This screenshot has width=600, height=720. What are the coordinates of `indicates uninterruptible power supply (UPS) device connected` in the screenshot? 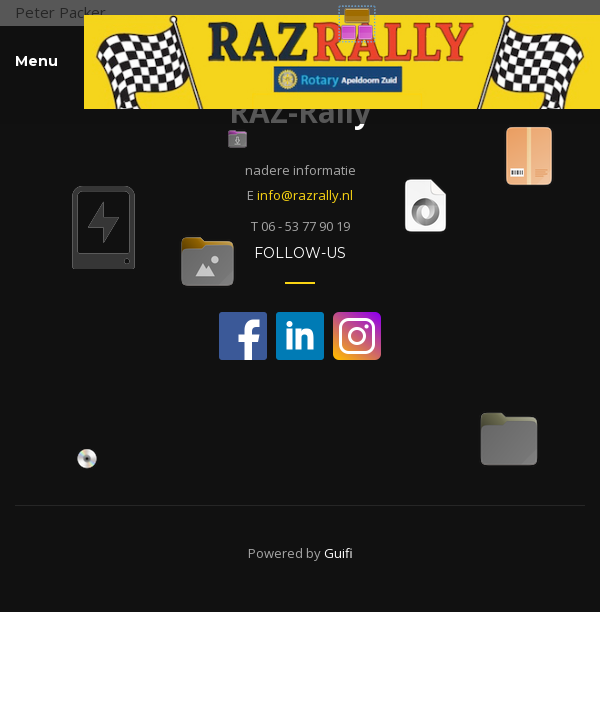 It's located at (103, 227).